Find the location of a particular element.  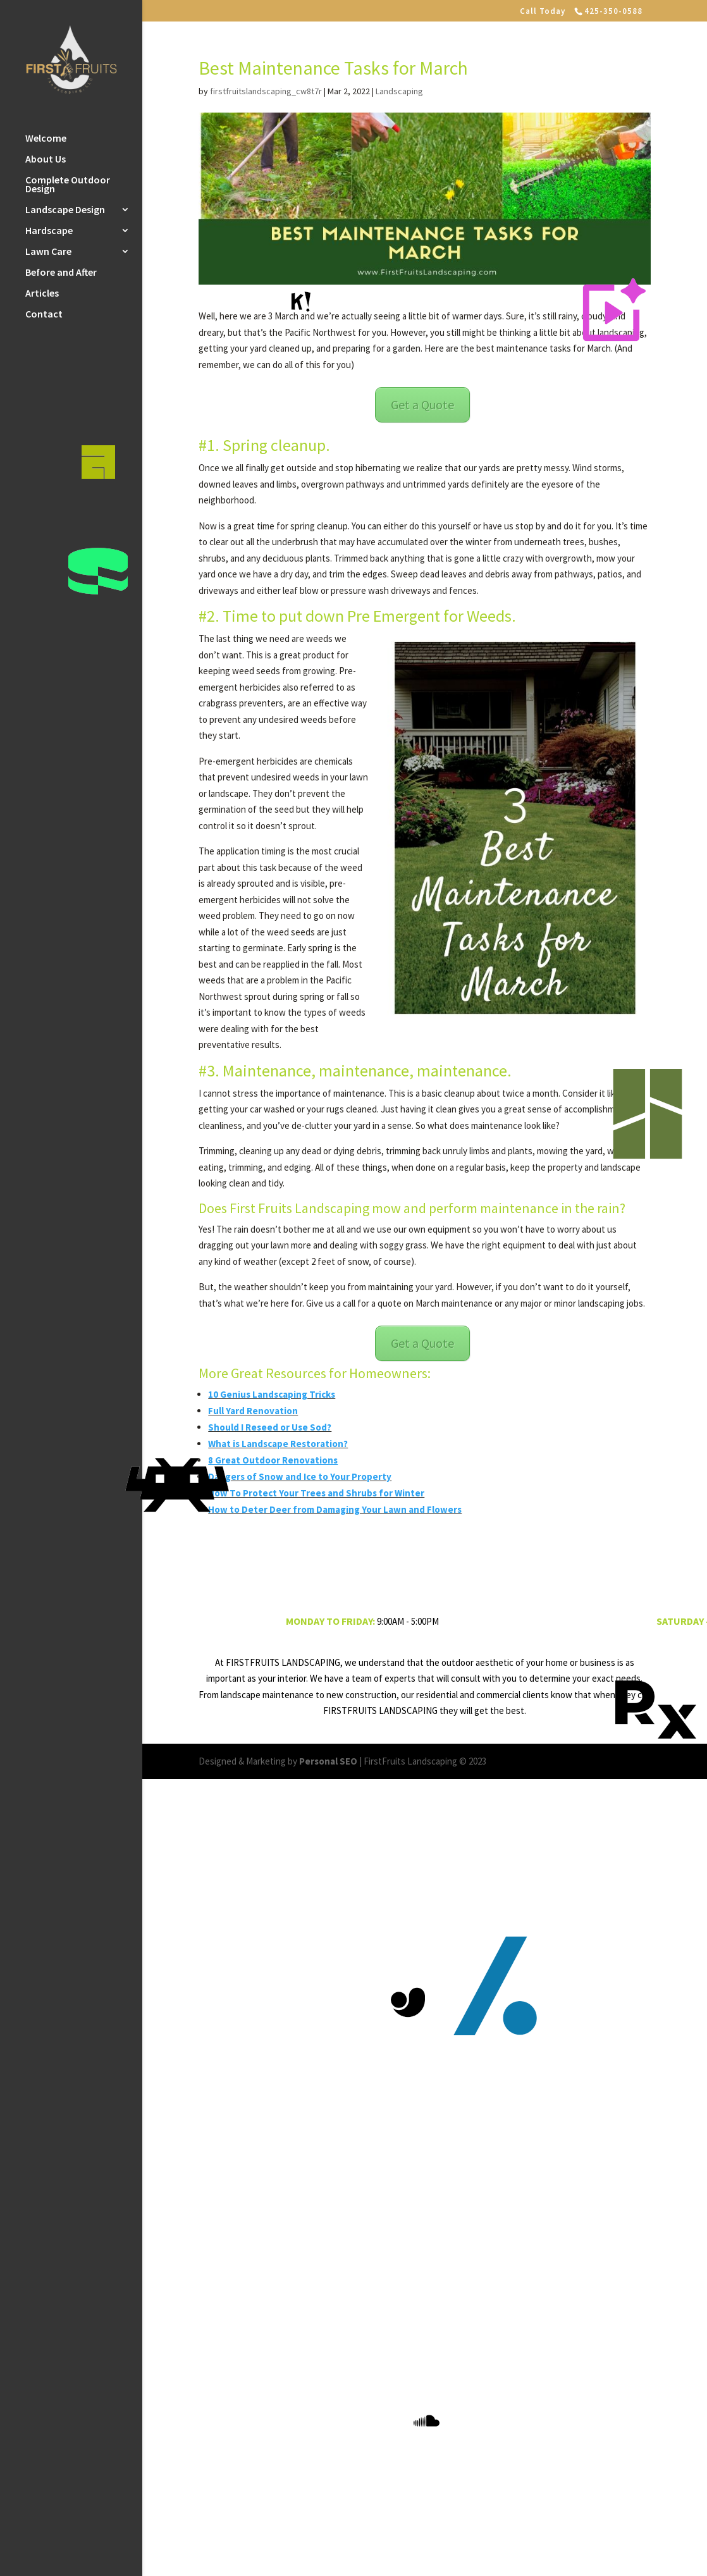

ultralytics company logo is located at coordinates (408, 2002).